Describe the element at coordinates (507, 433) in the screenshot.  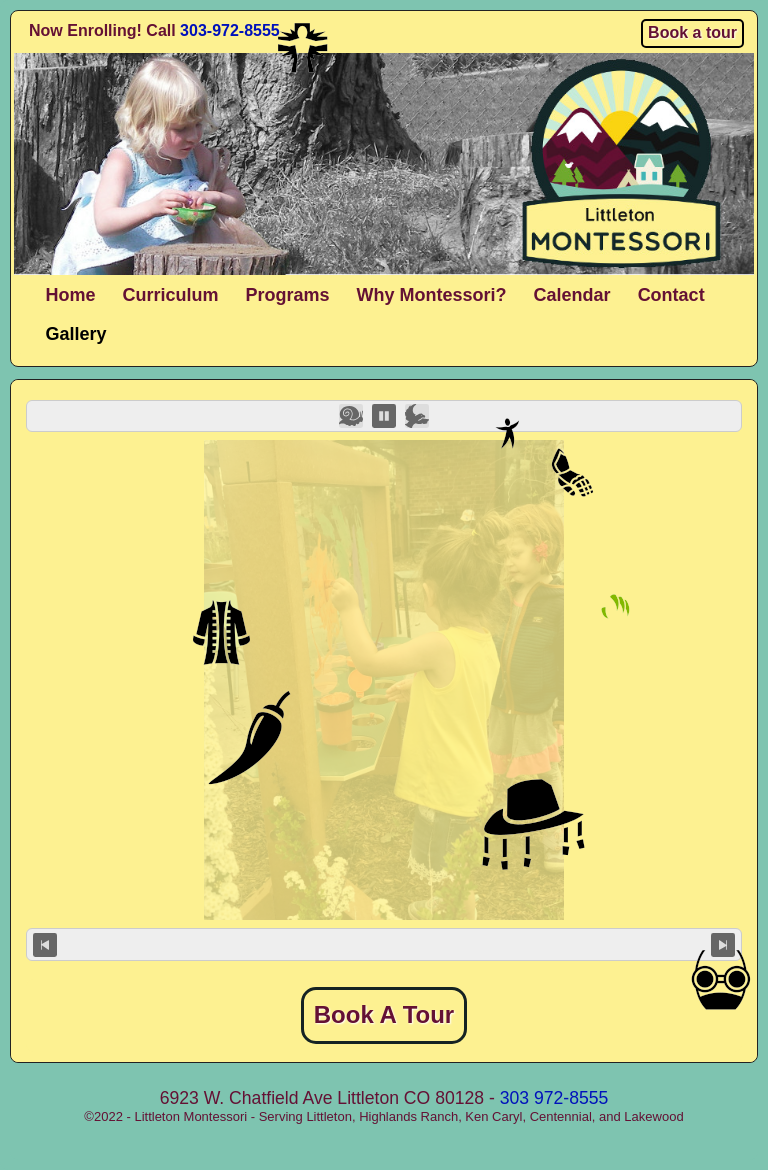
I see `indicates body awareness or wellness features` at that location.